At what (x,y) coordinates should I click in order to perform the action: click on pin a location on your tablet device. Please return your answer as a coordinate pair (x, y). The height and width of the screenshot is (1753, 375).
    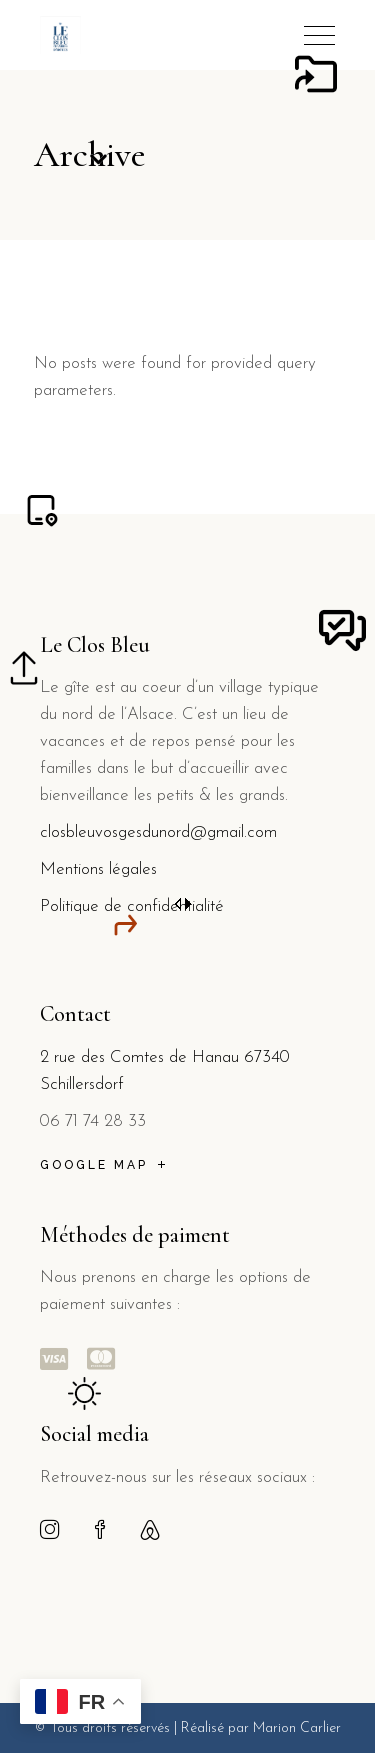
    Looking at the image, I should click on (41, 510).